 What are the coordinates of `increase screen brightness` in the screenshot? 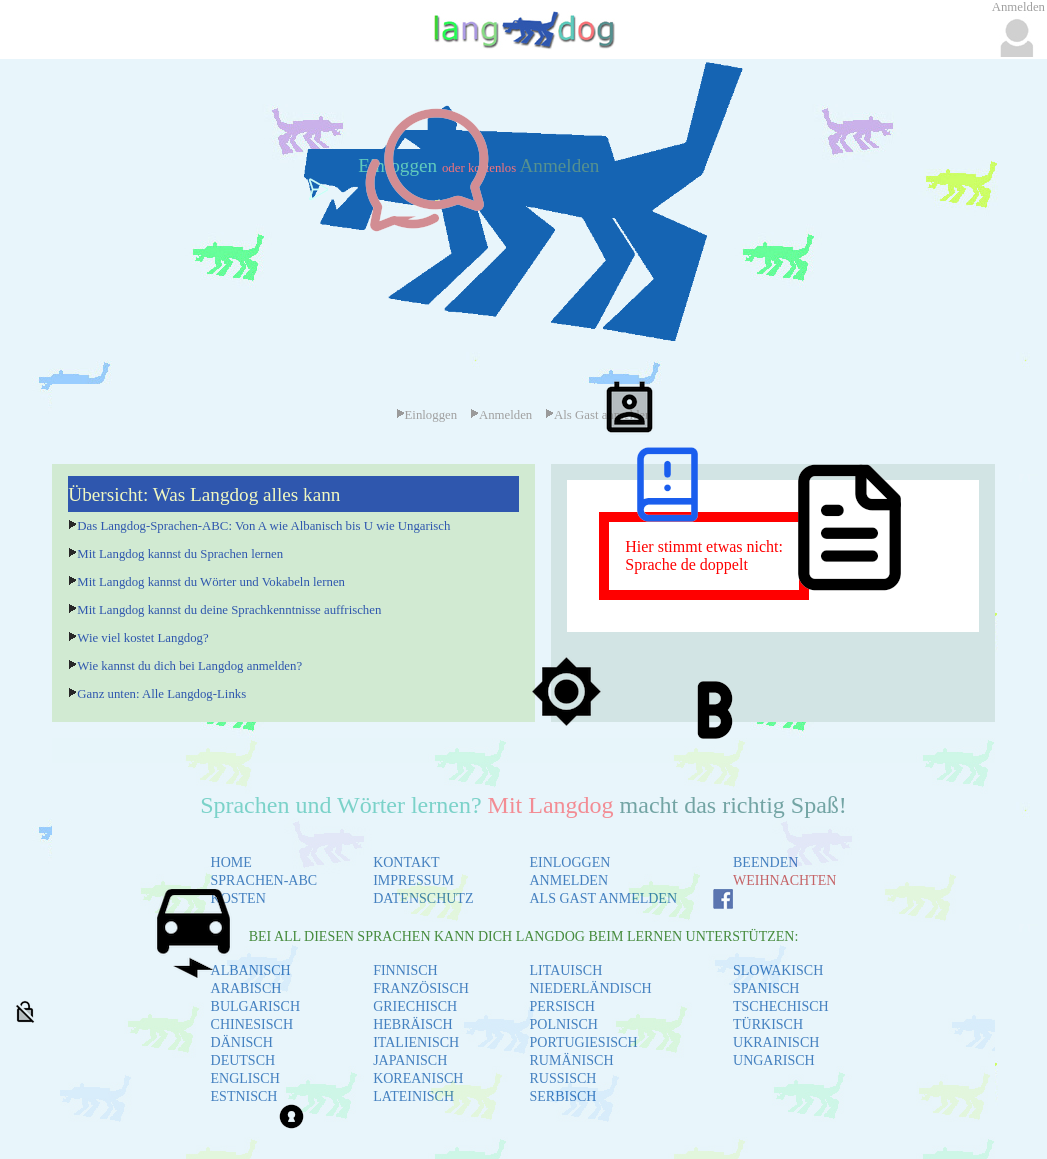 It's located at (566, 691).